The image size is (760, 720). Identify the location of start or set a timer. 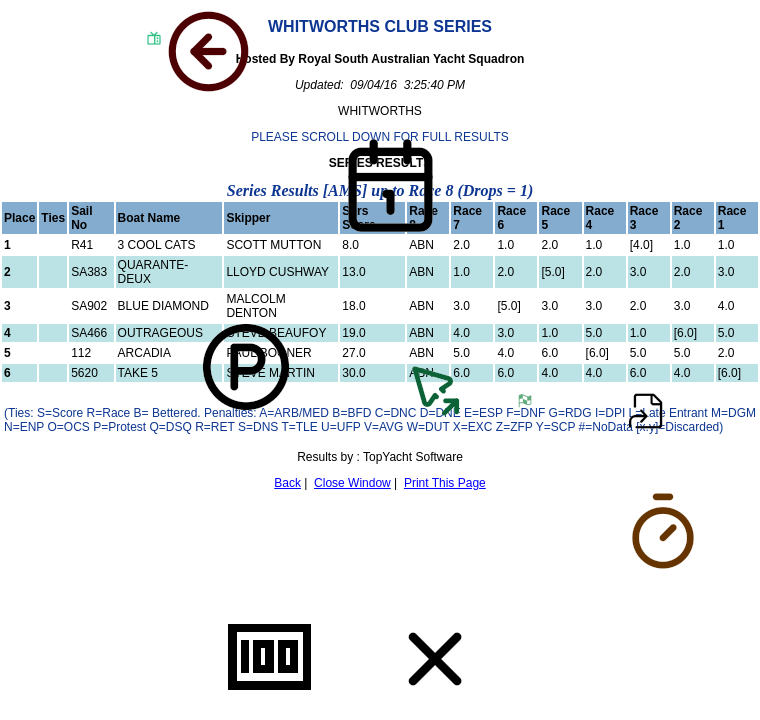
(663, 531).